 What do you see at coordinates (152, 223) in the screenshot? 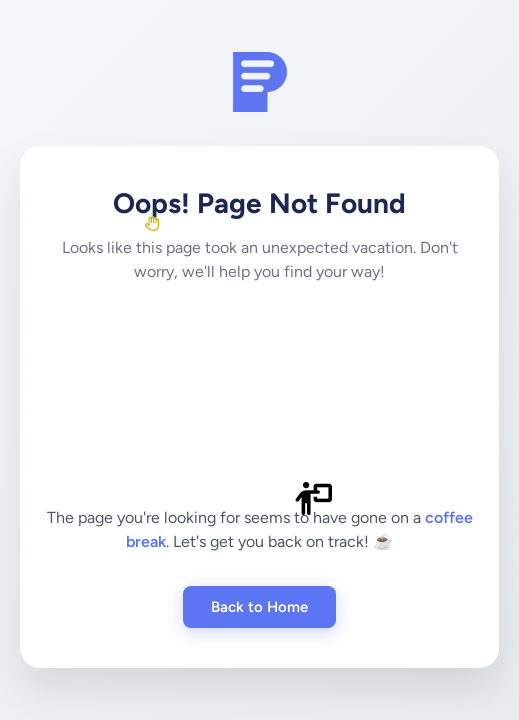
I see `stop or pause current action` at bounding box center [152, 223].